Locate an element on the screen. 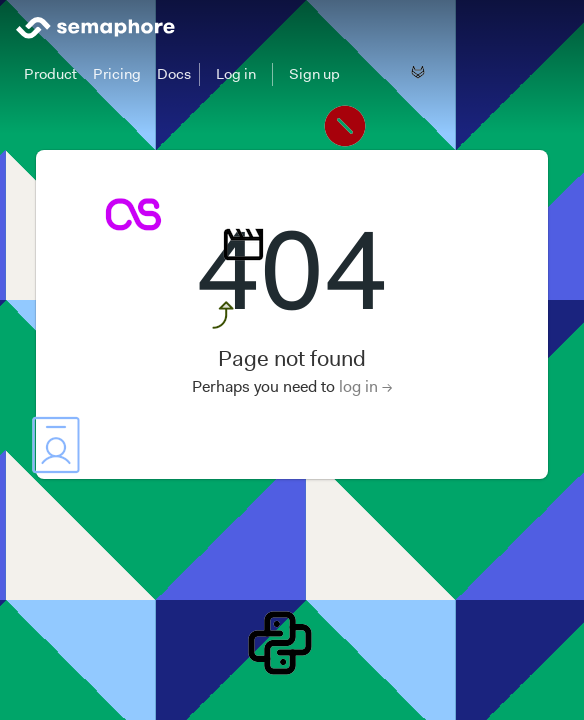  open GitLab repository is located at coordinates (418, 72).